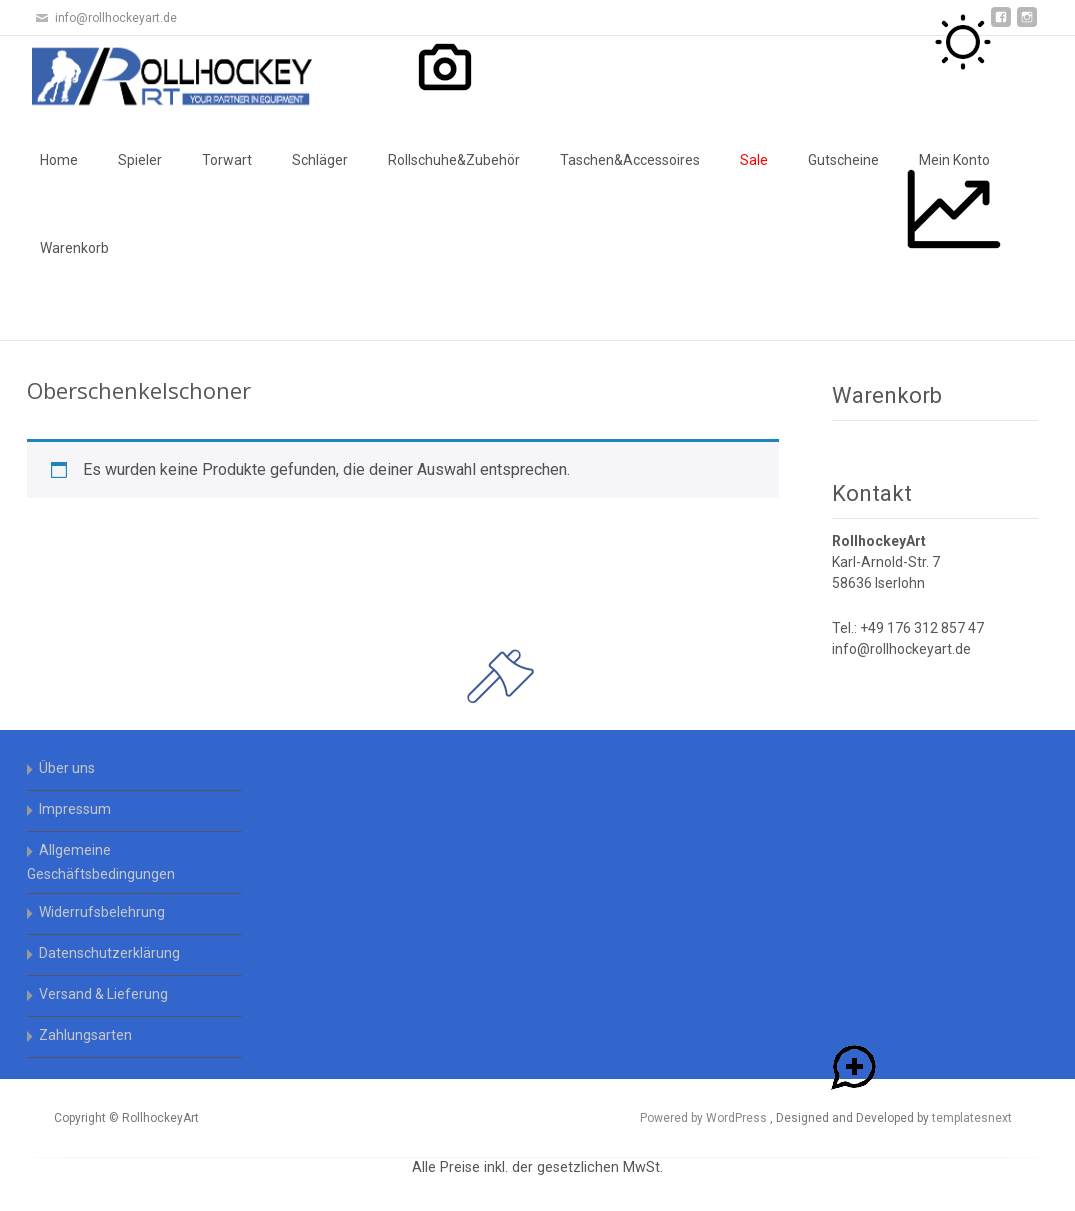 The height and width of the screenshot is (1211, 1075). What do you see at coordinates (500, 678) in the screenshot?
I see `access woodcutting or crafting tools` at bounding box center [500, 678].